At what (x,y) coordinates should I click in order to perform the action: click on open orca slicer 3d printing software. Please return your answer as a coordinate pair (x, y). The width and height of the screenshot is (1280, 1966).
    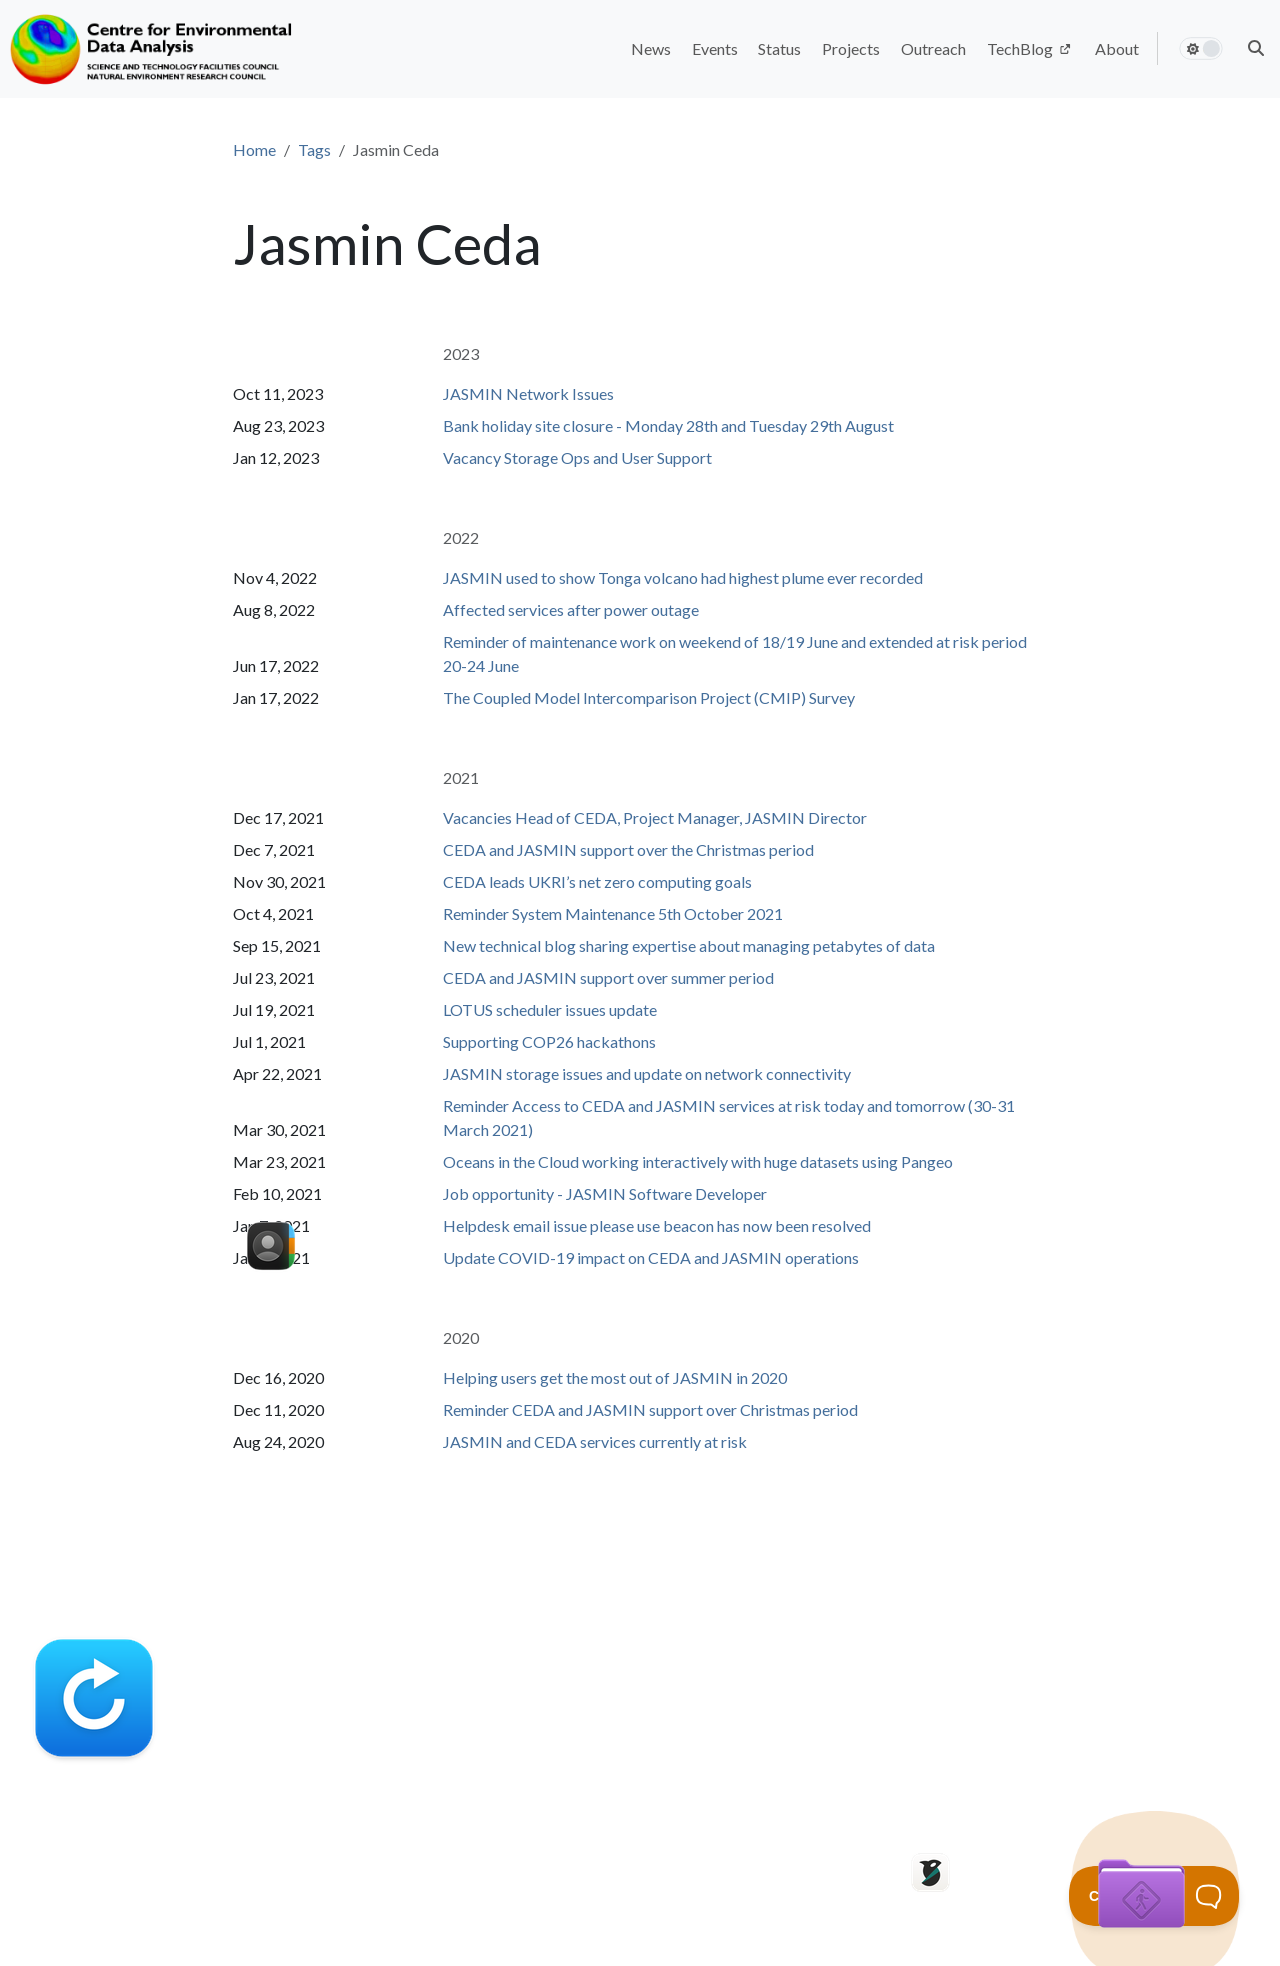
    Looking at the image, I should click on (930, 1872).